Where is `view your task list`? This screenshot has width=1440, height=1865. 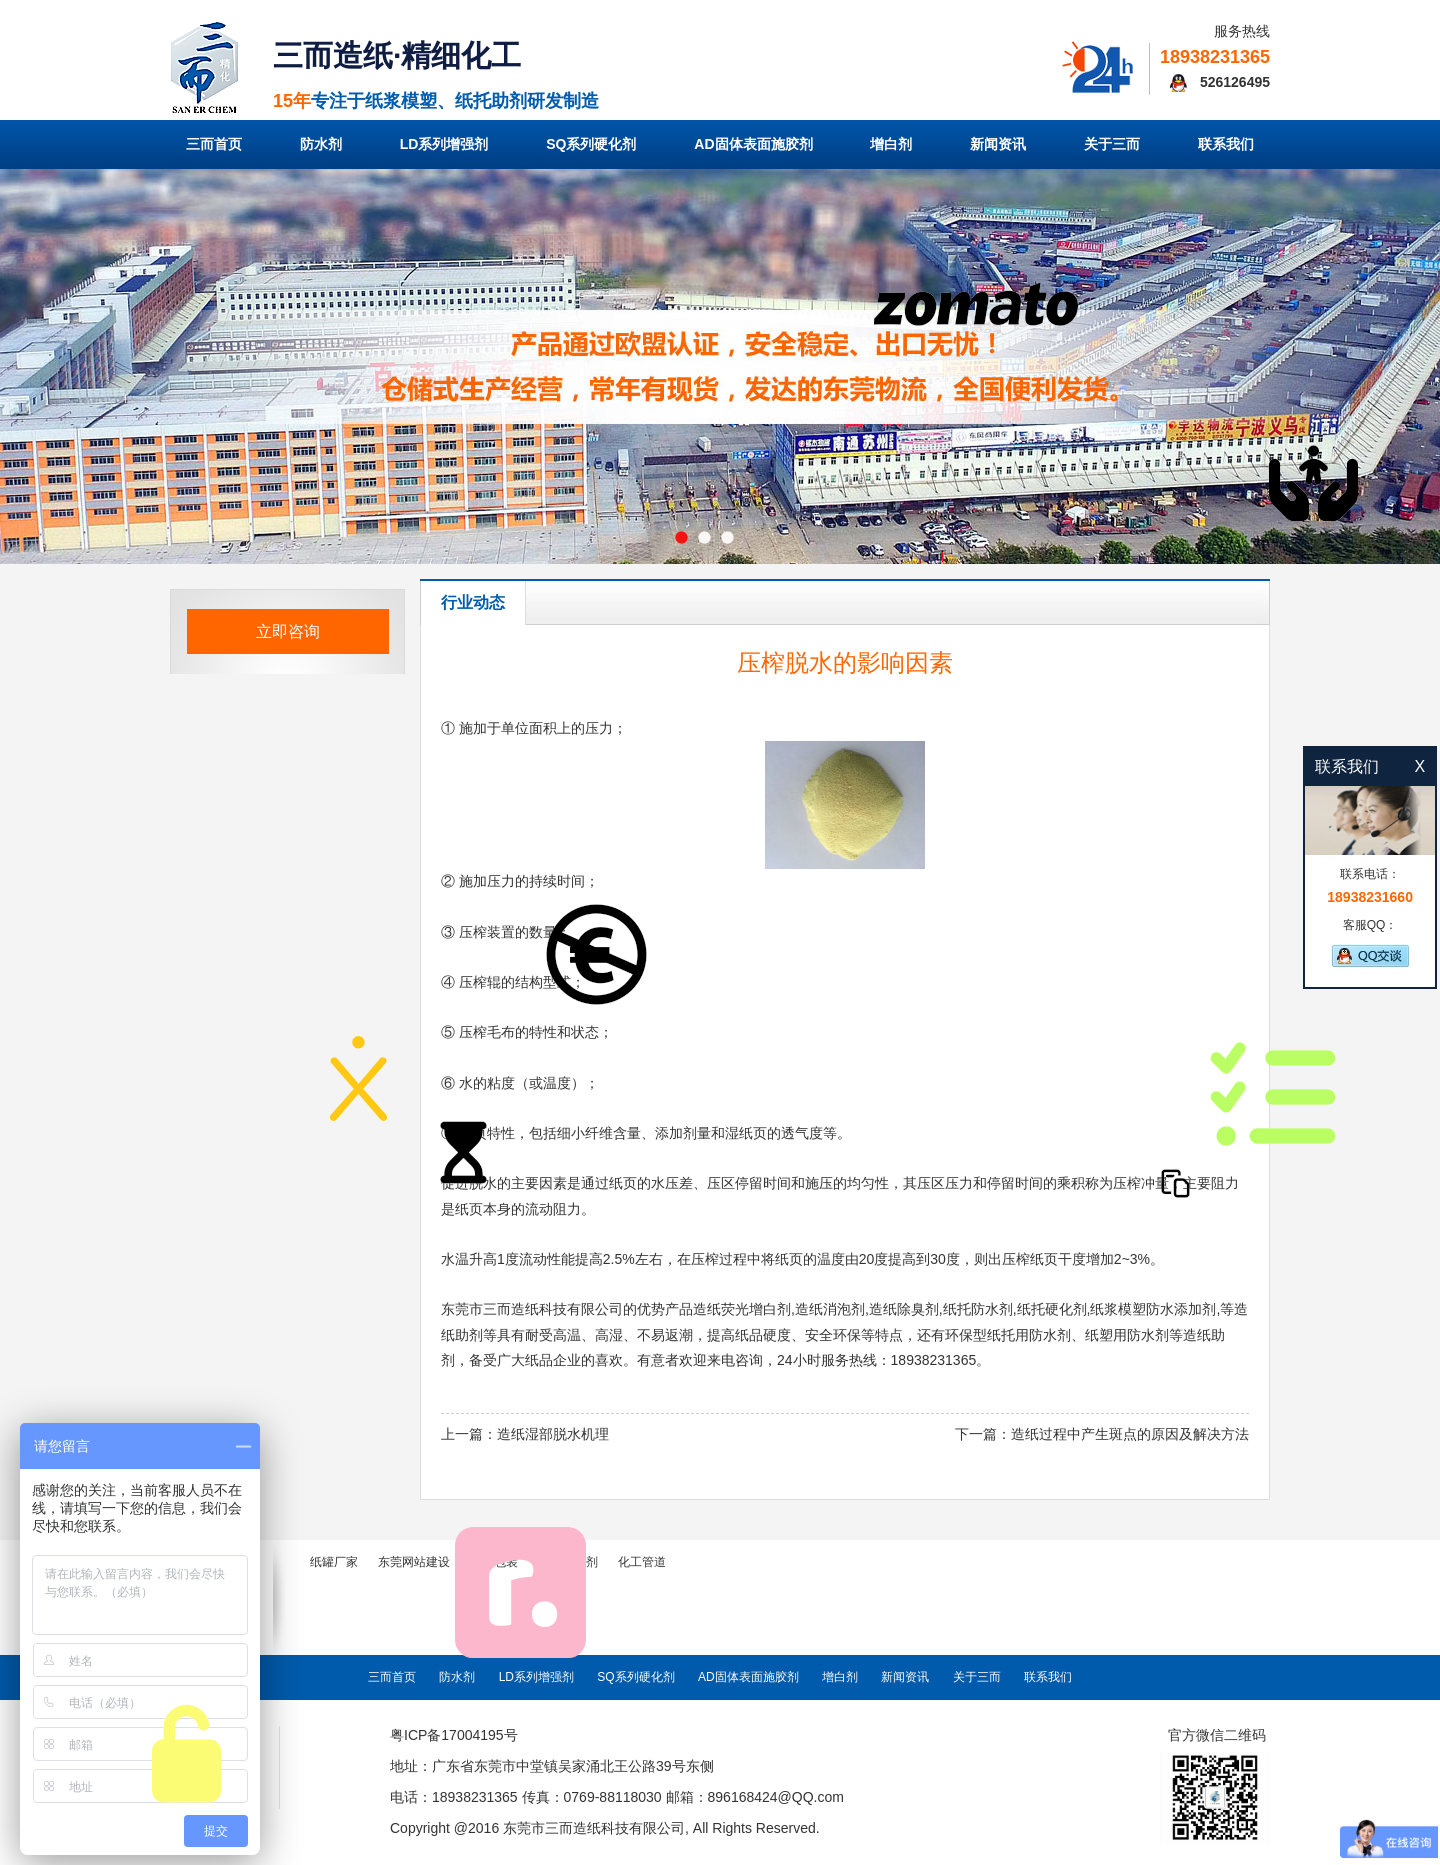 view your task list is located at coordinates (1273, 1097).